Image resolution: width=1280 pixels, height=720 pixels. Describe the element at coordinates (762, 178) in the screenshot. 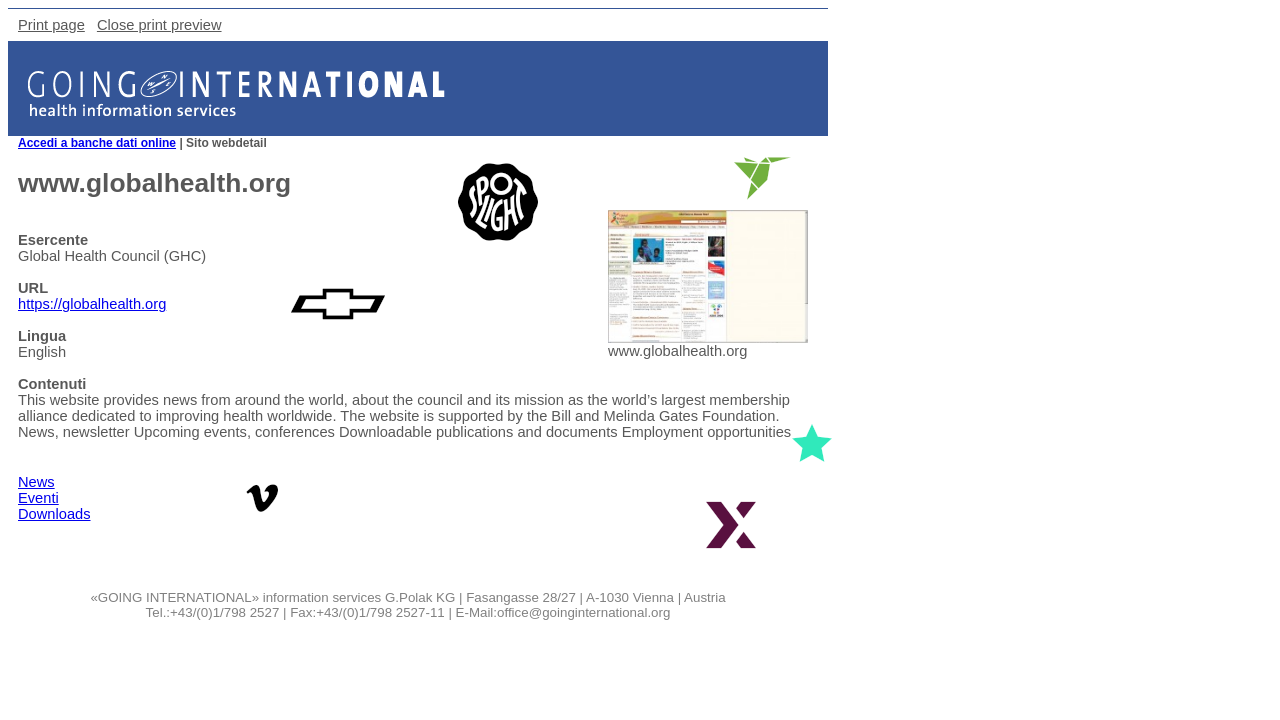

I see `visit freelancer.com website` at that location.